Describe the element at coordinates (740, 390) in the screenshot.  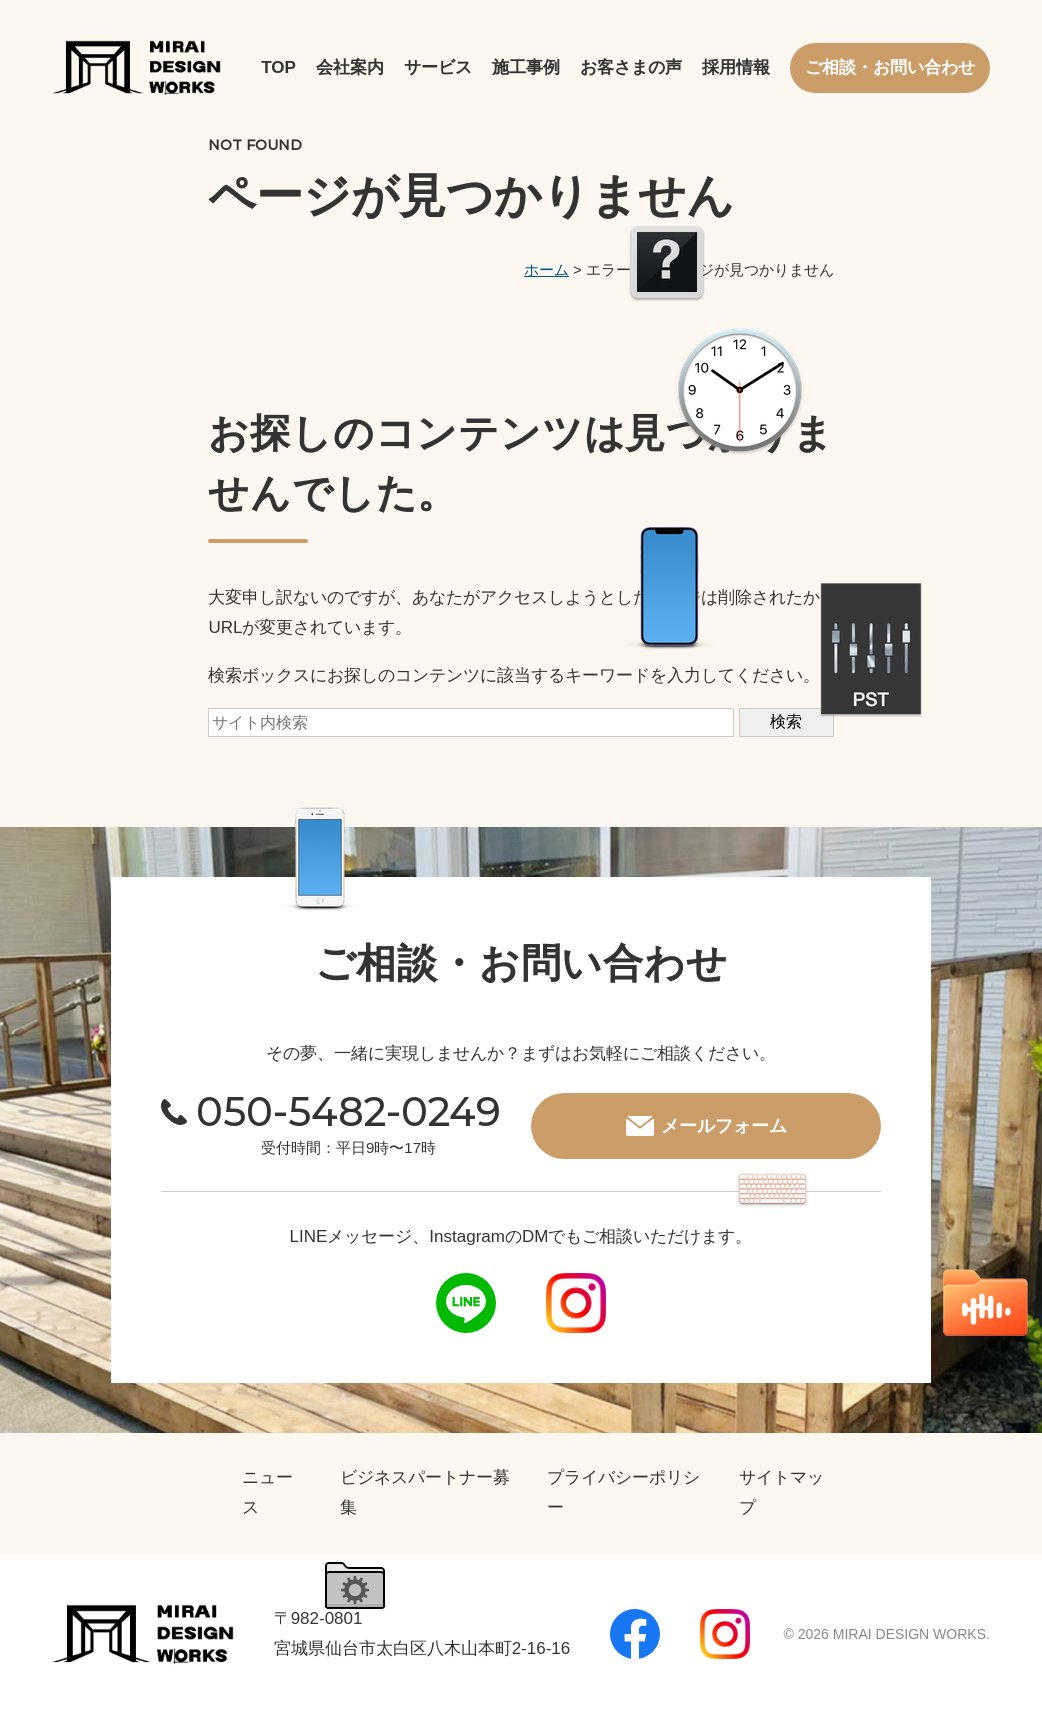
I see `access date and time settings` at that location.